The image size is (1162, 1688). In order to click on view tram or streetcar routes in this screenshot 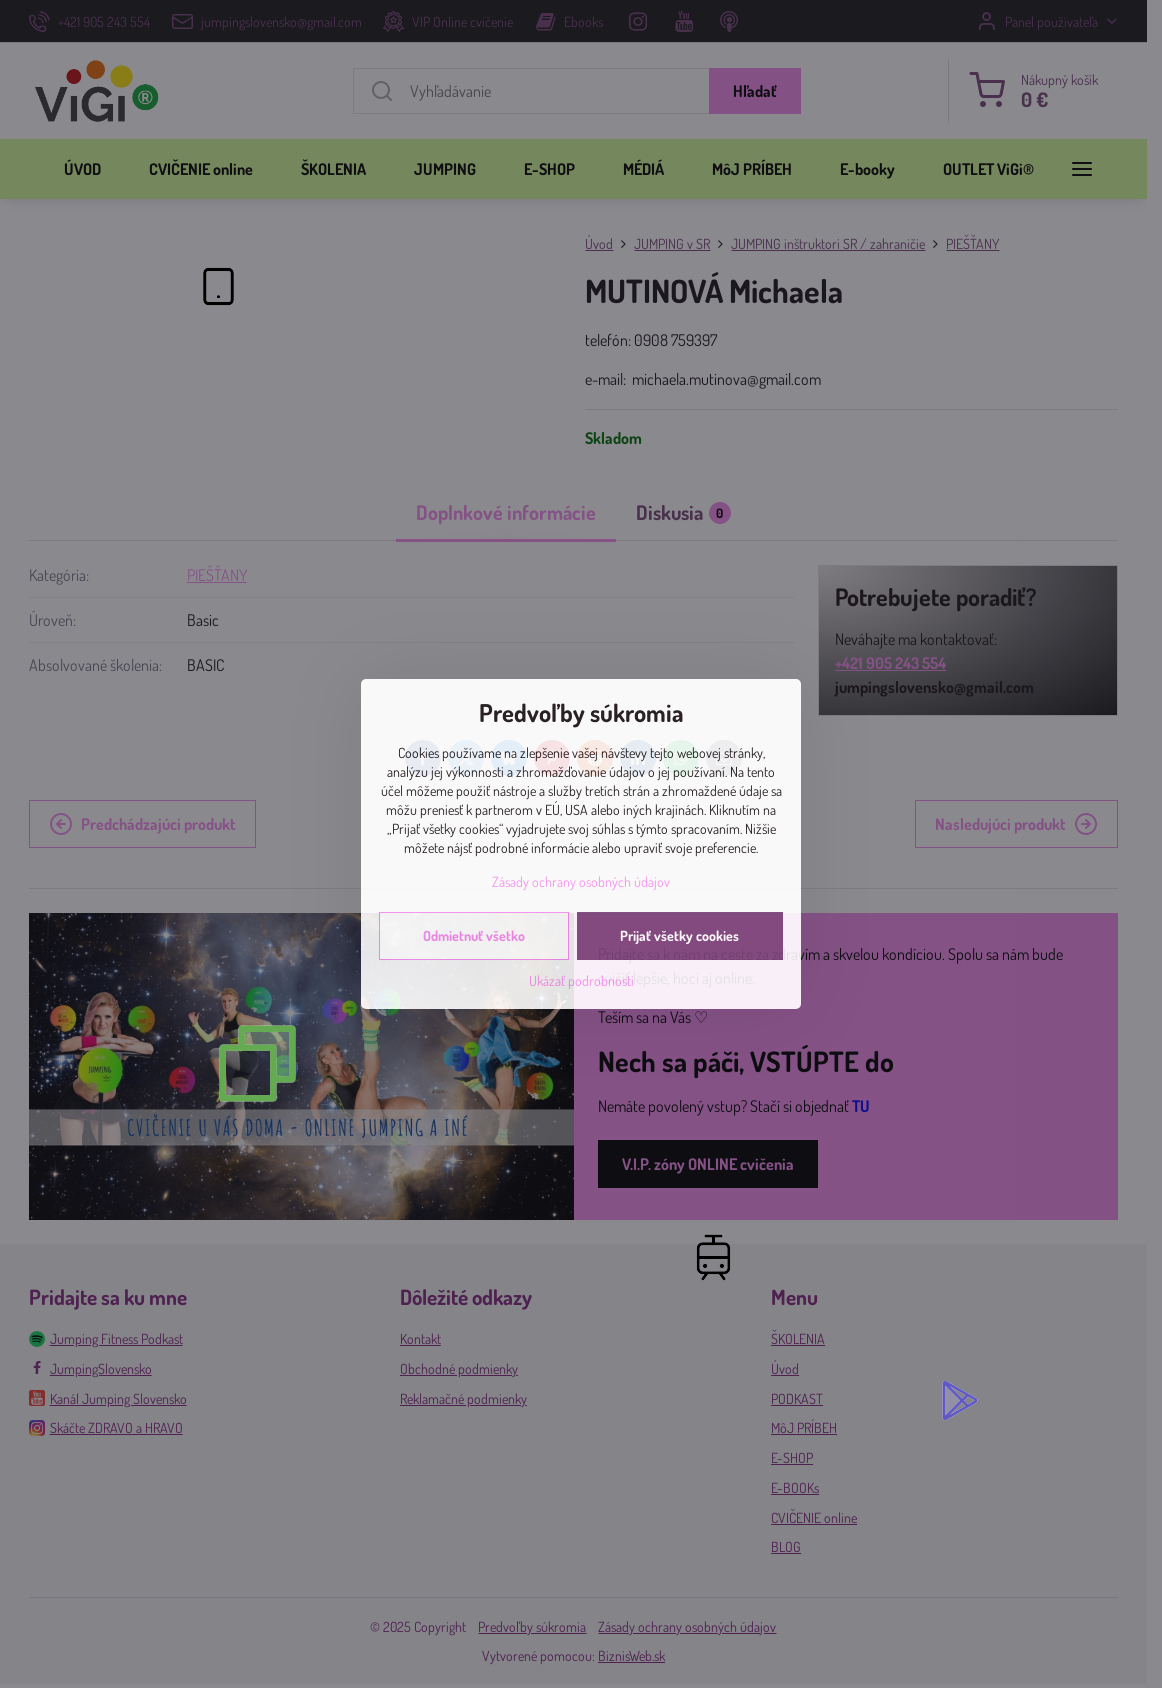, I will do `click(713, 1257)`.